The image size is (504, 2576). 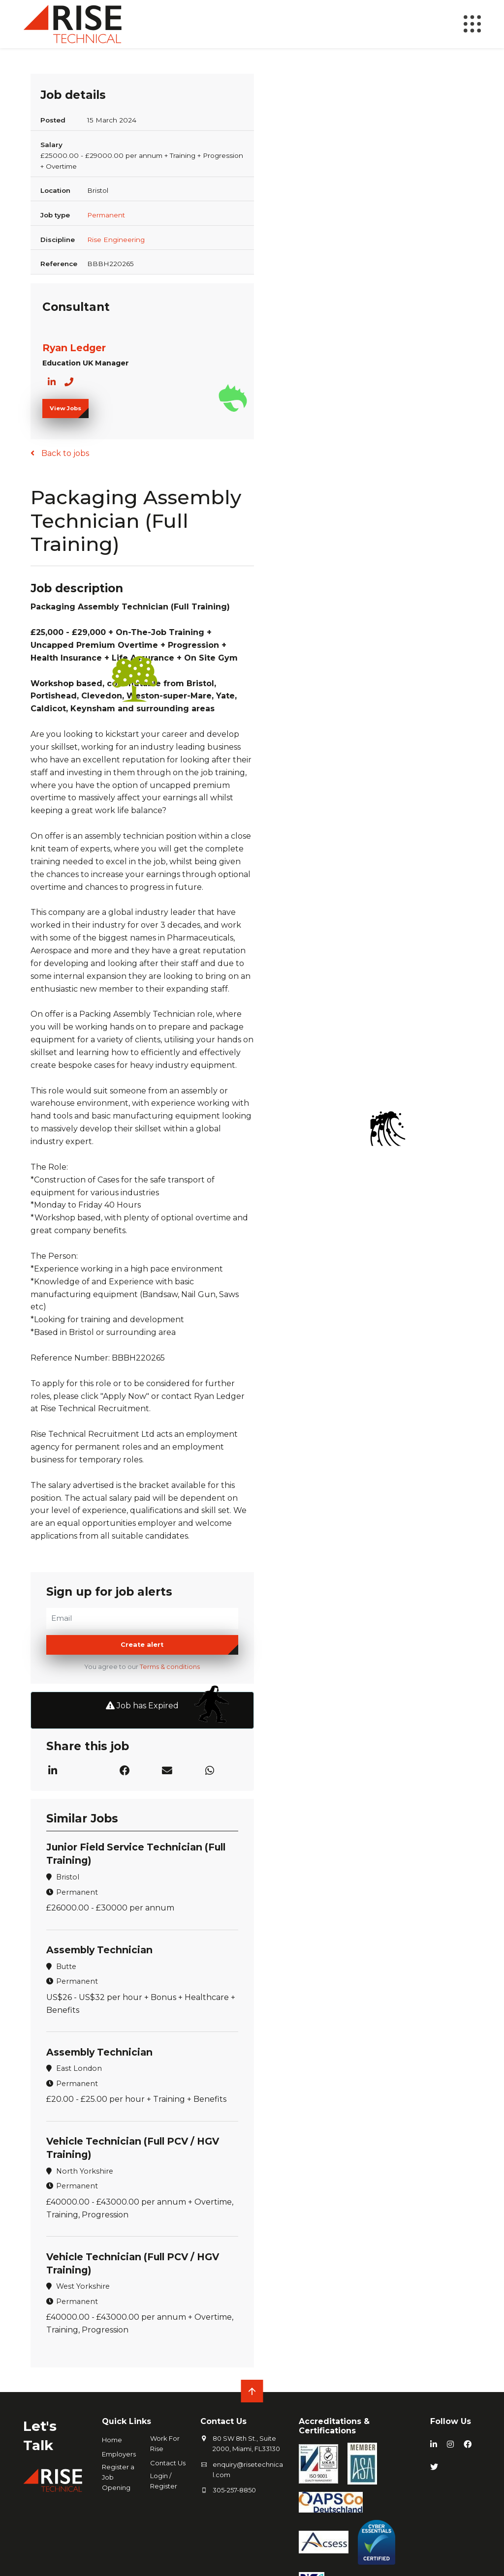 I want to click on select crab or crustacean in a game menu, so click(x=233, y=398).